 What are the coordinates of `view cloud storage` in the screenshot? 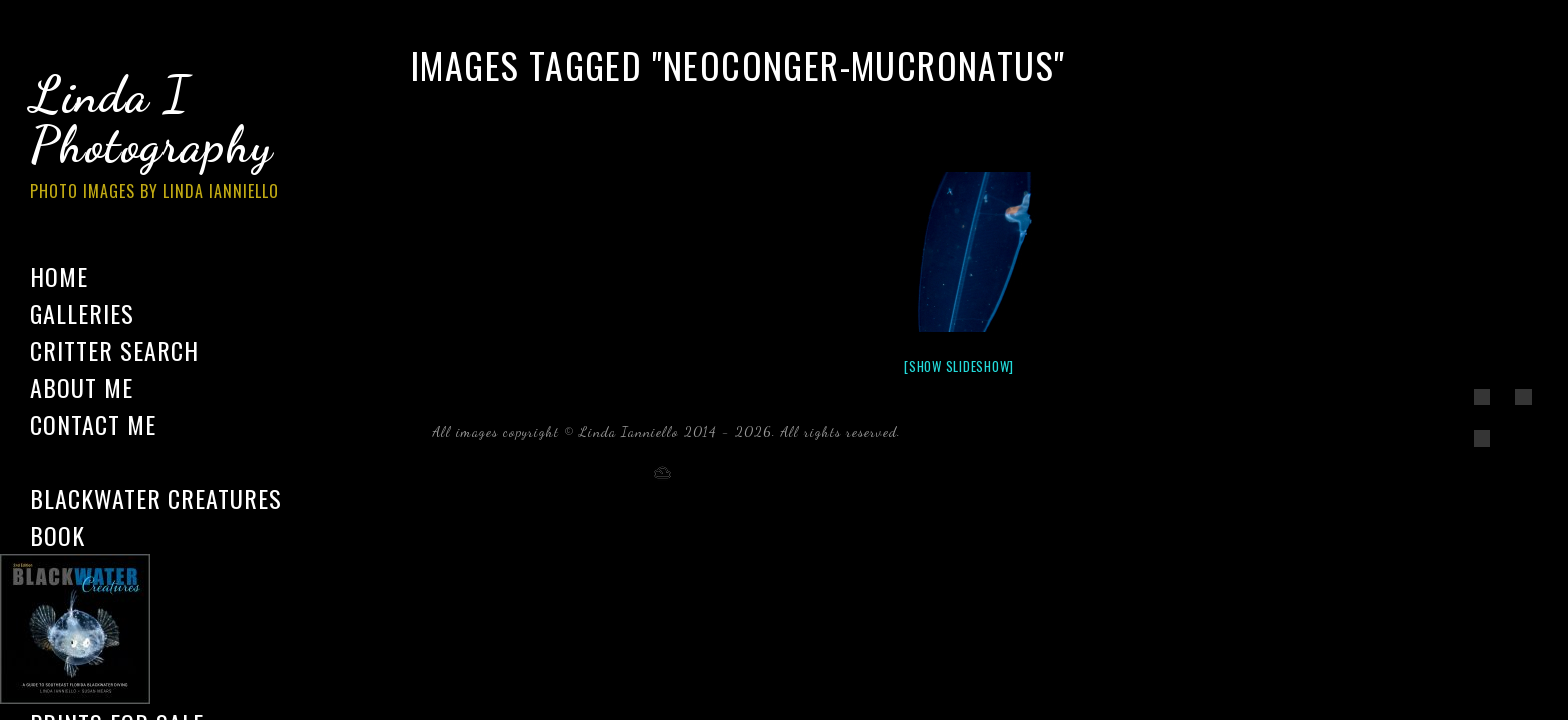 It's located at (662, 472).